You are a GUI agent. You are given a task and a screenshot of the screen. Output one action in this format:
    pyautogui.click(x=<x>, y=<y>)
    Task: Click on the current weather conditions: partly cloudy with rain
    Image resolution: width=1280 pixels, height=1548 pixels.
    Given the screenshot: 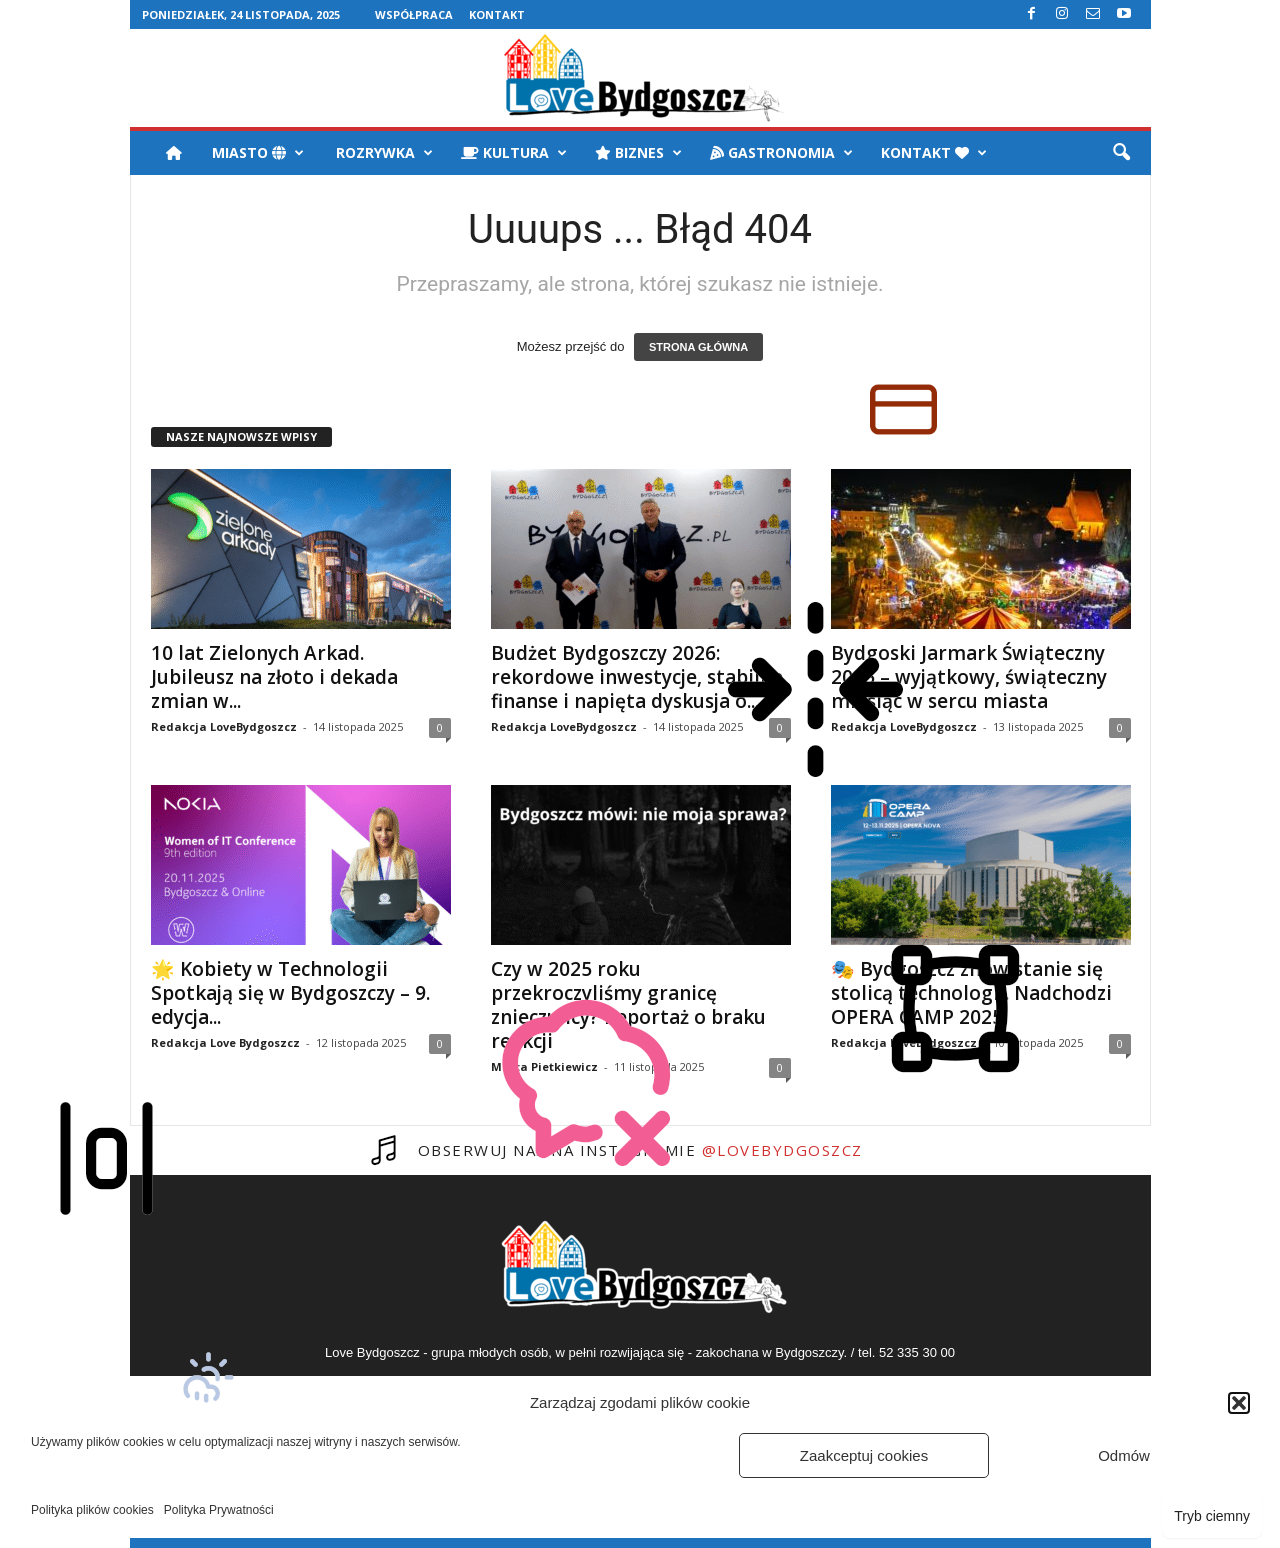 What is the action you would take?
    pyautogui.click(x=208, y=1377)
    